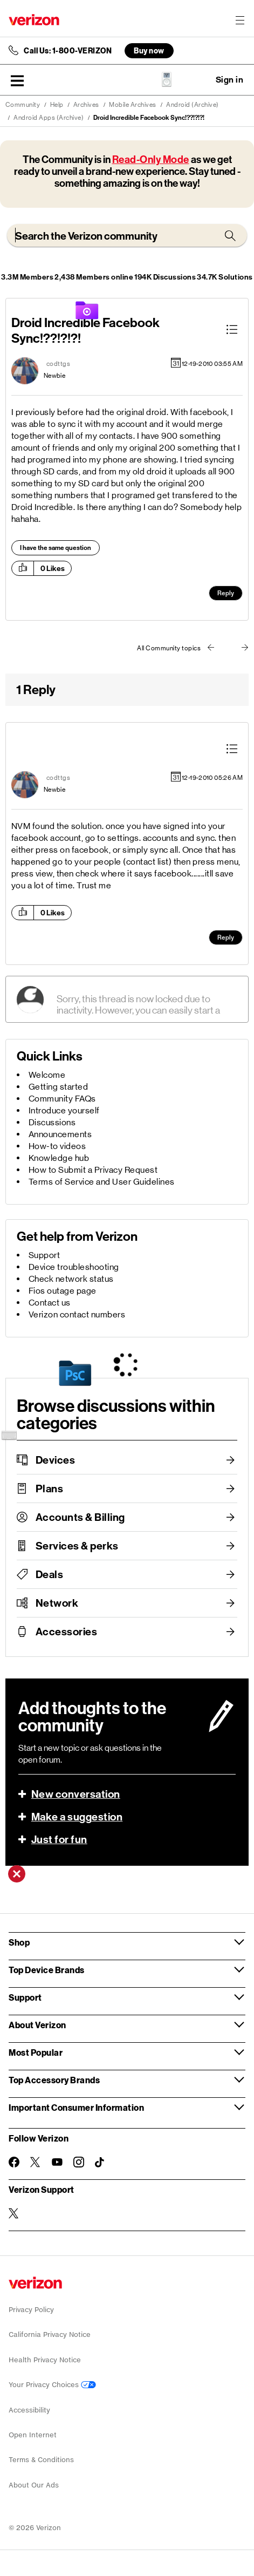 The image size is (254, 2576). What do you see at coordinates (17, 1874) in the screenshot?
I see `cancel or close the calculator` at bounding box center [17, 1874].